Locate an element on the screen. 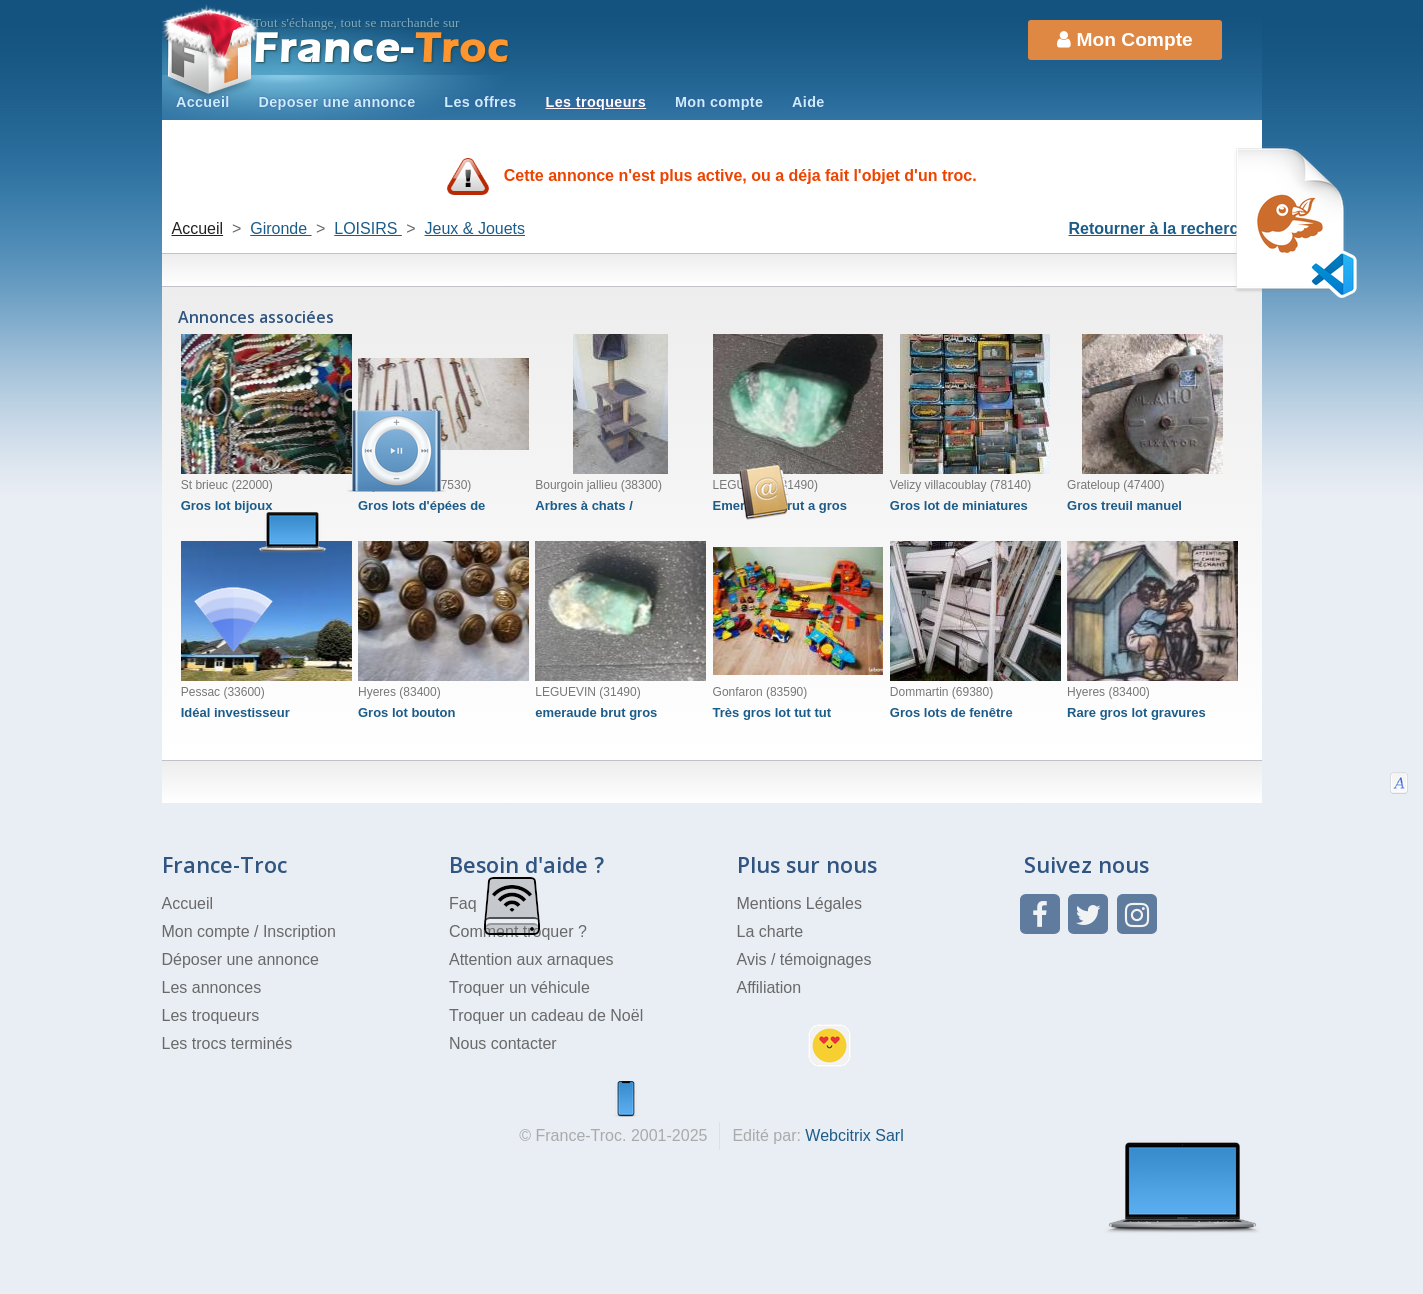 This screenshot has height=1294, width=1423. access social features in the software center is located at coordinates (829, 1045).